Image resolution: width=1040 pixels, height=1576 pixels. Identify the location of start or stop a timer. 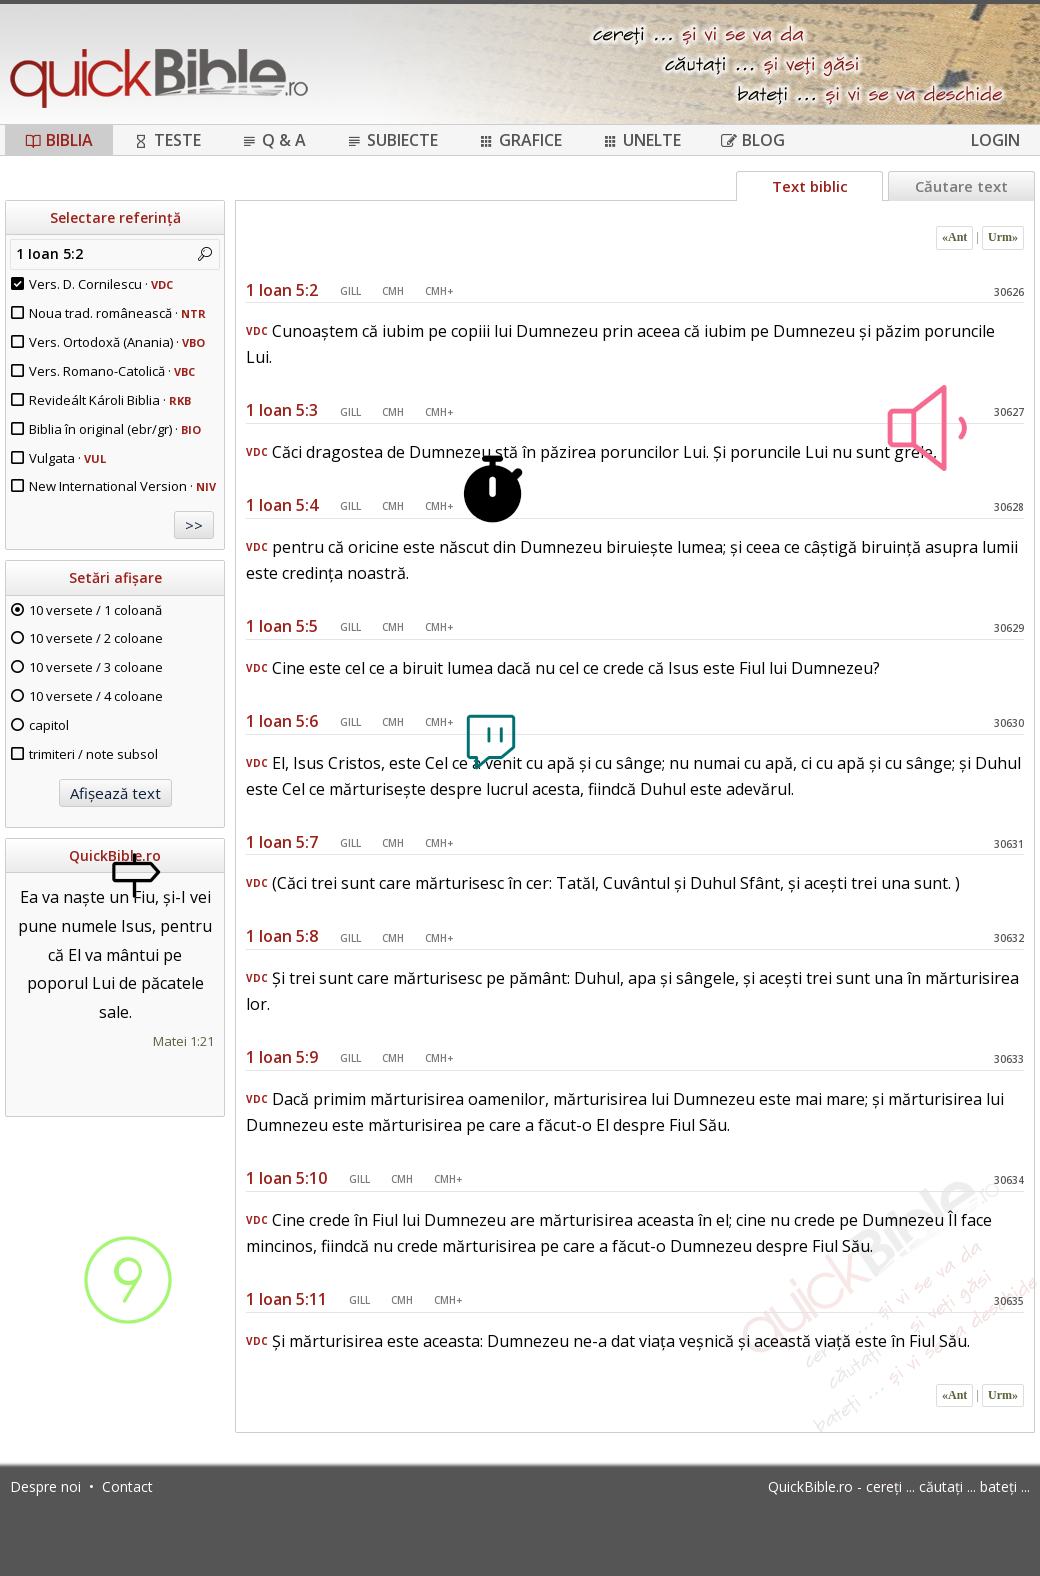
(492, 489).